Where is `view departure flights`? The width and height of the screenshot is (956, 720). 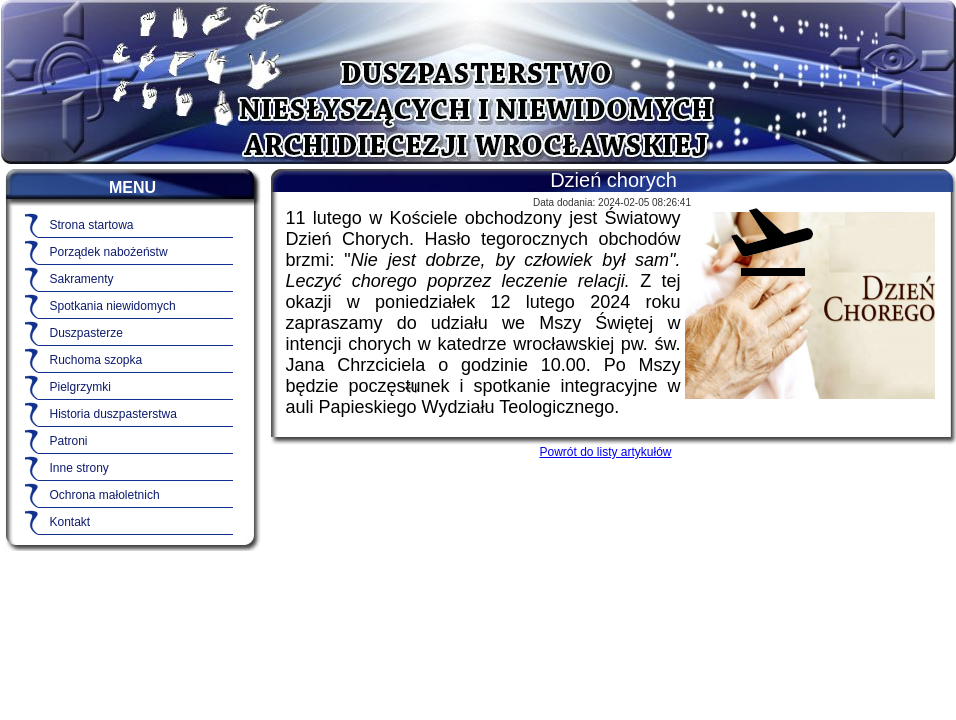 view departure flights is located at coordinates (773, 240).